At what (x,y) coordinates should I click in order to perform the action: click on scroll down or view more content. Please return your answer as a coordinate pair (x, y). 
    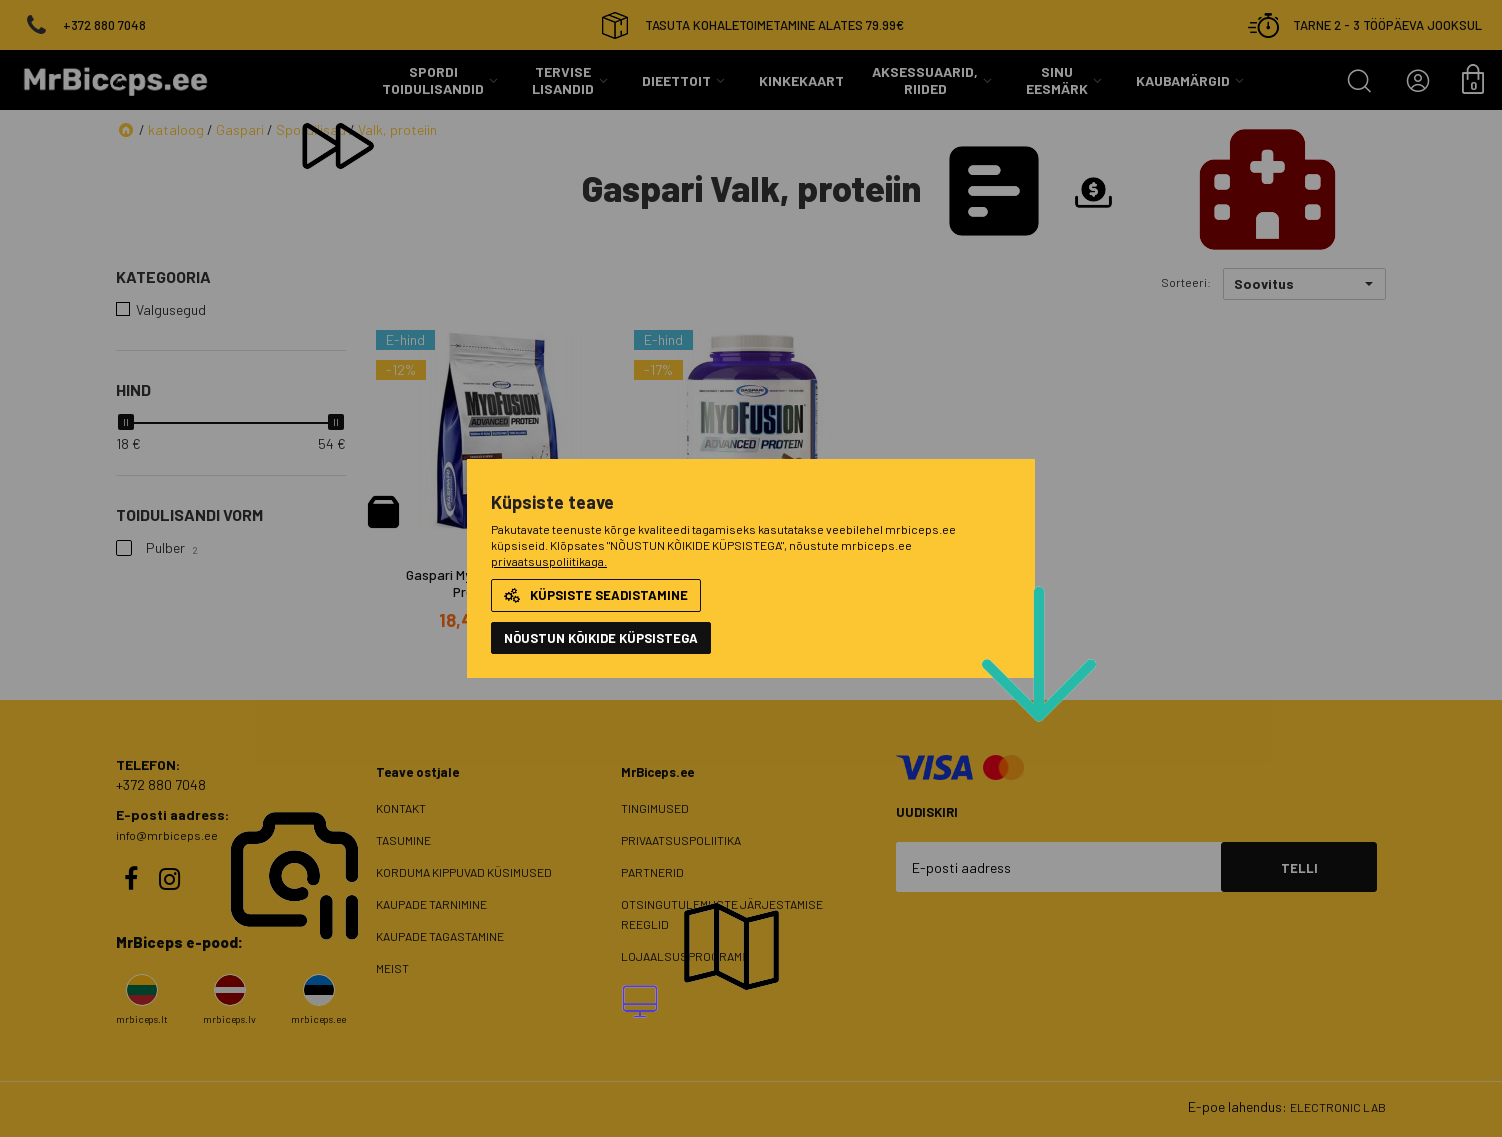
    Looking at the image, I should click on (1039, 654).